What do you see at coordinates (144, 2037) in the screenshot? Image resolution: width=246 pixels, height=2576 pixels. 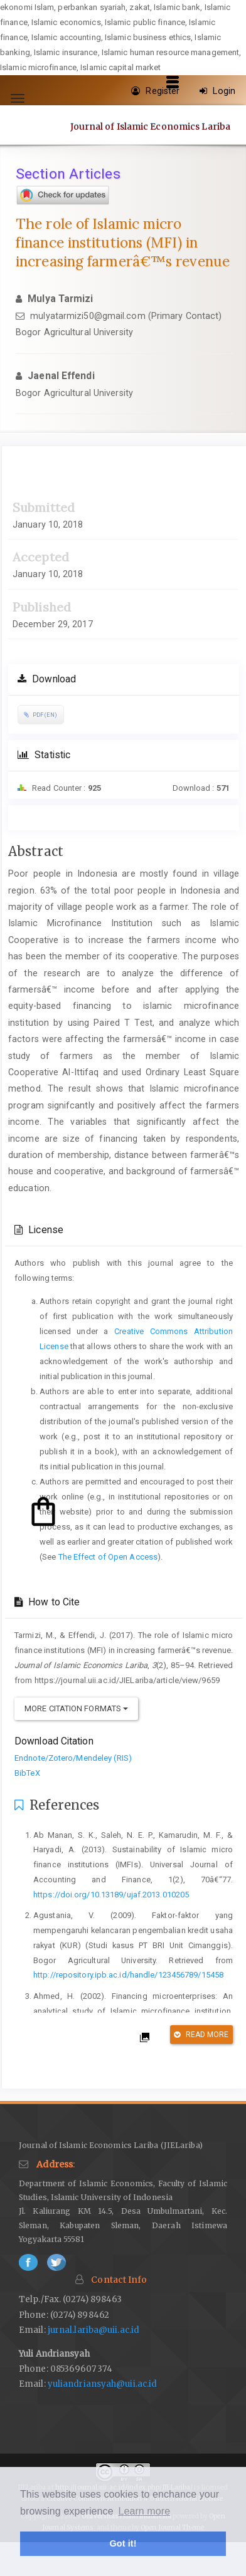 I see `access your photo library` at bounding box center [144, 2037].